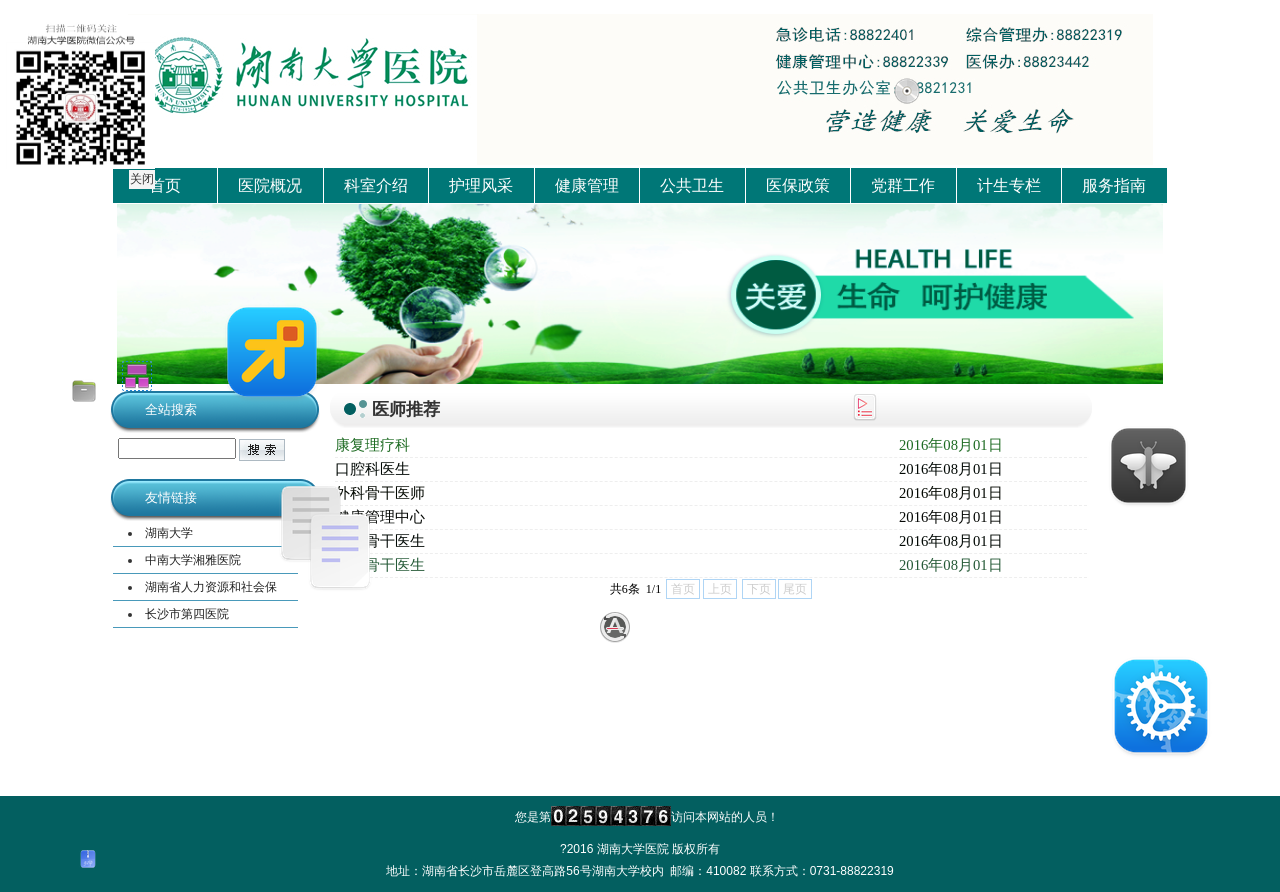  Describe the element at coordinates (137, 376) in the screenshot. I see `select all items in the current view` at that location.